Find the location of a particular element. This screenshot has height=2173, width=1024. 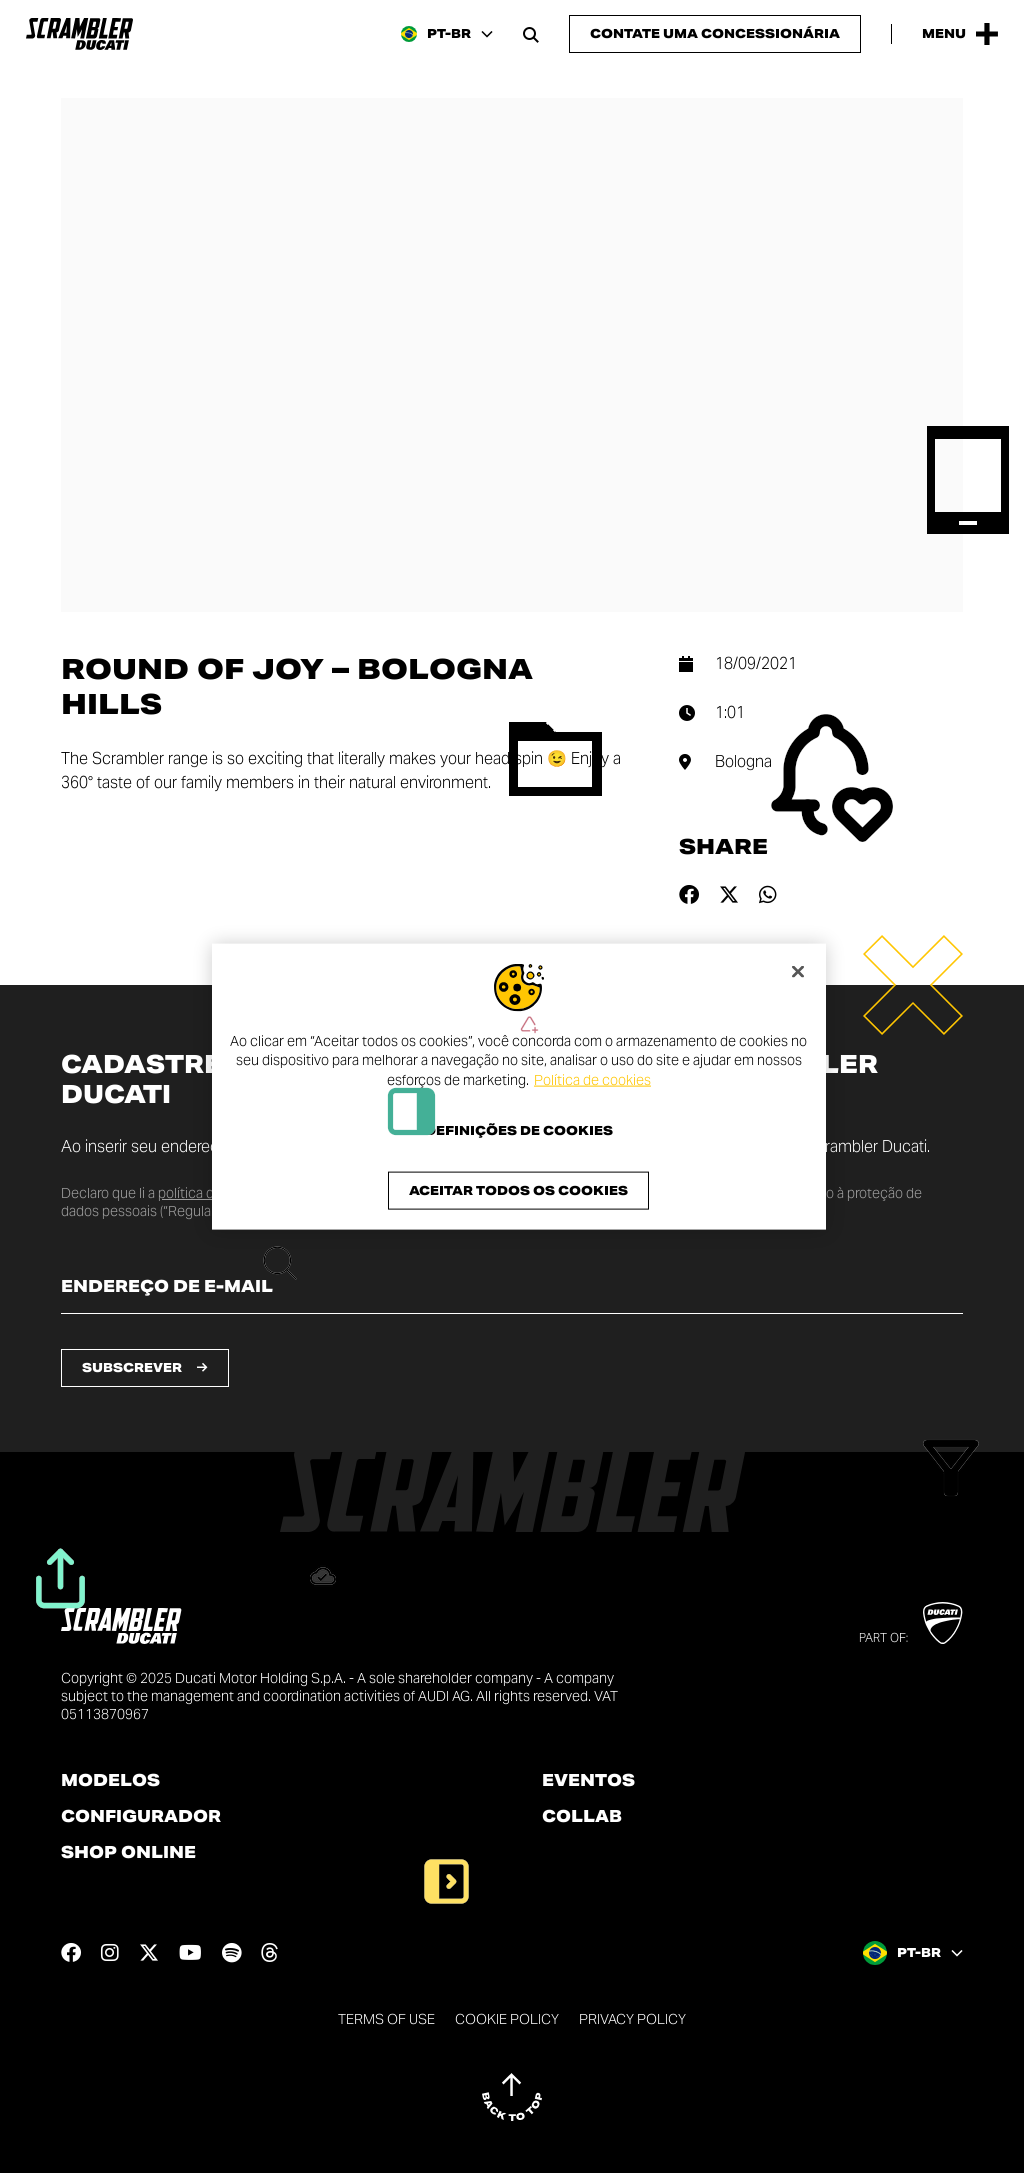

file successfully uploaded to cloud storage is located at coordinates (323, 1576).